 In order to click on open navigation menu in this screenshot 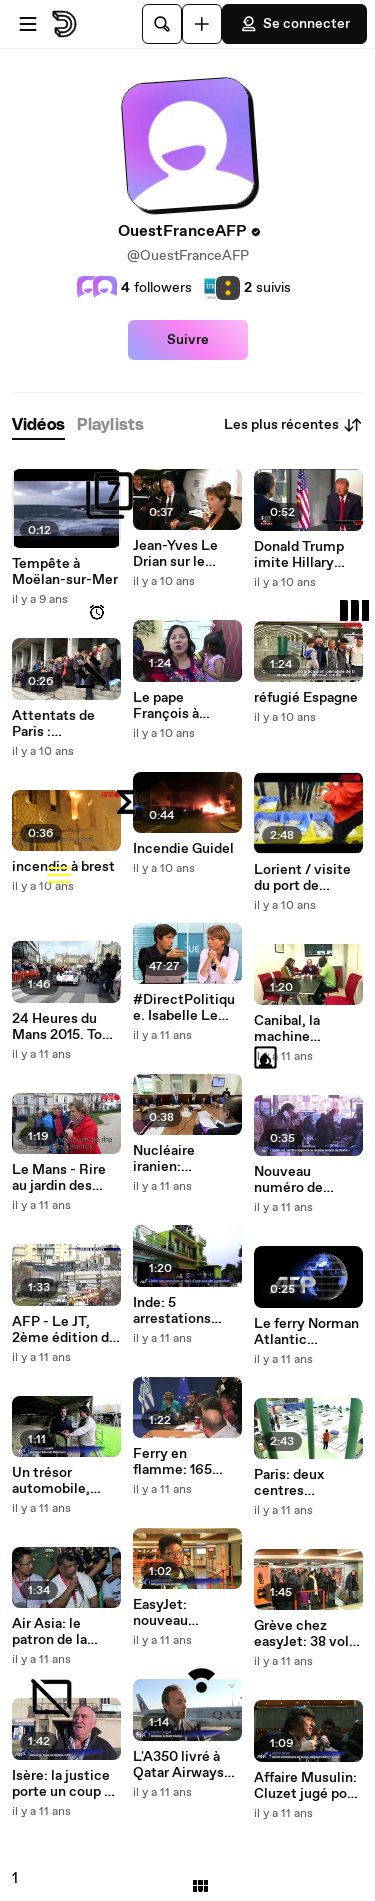, I will do `click(59, 875)`.